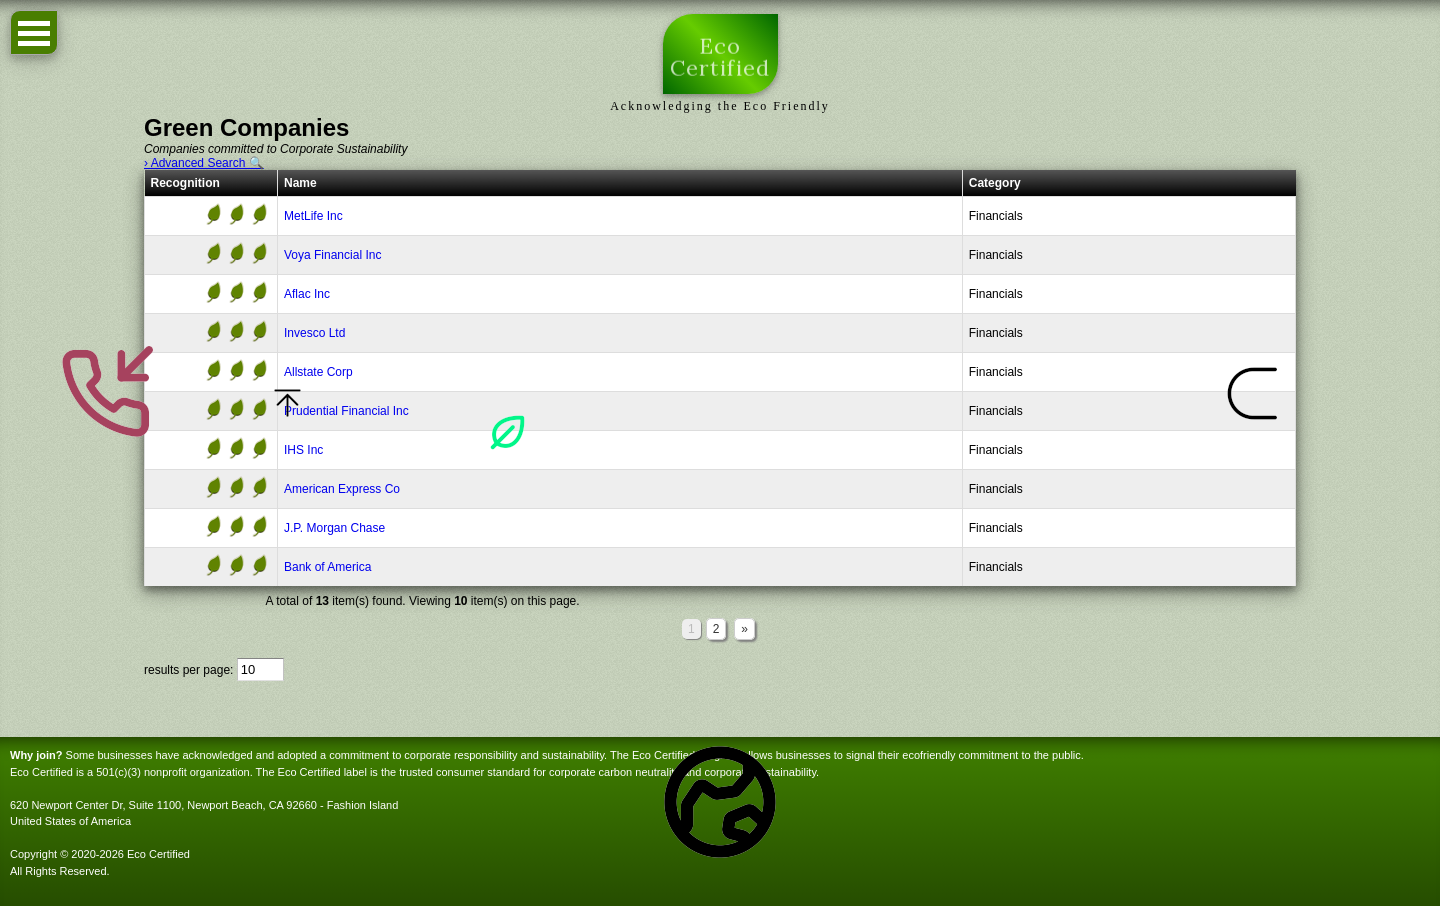 Image resolution: width=1440 pixels, height=906 pixels. I want to click on indicates eco-friendly or sustainable option, so click(507, 432).